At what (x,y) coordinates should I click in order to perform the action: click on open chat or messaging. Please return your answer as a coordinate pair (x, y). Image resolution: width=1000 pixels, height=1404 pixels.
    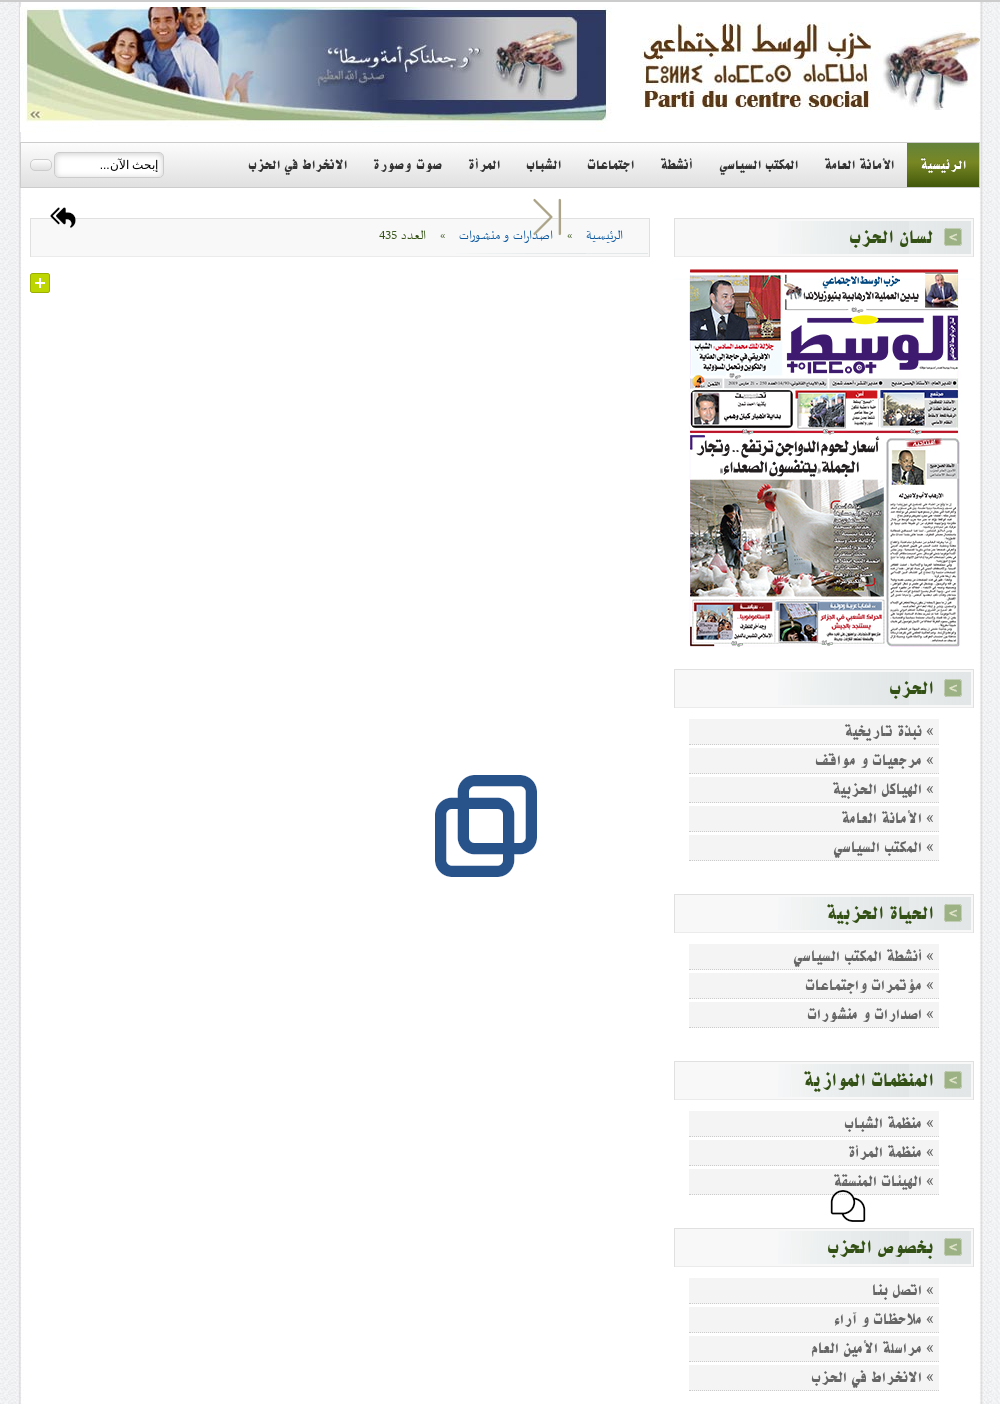
    Looking at the image, I should click on (848, 1206).